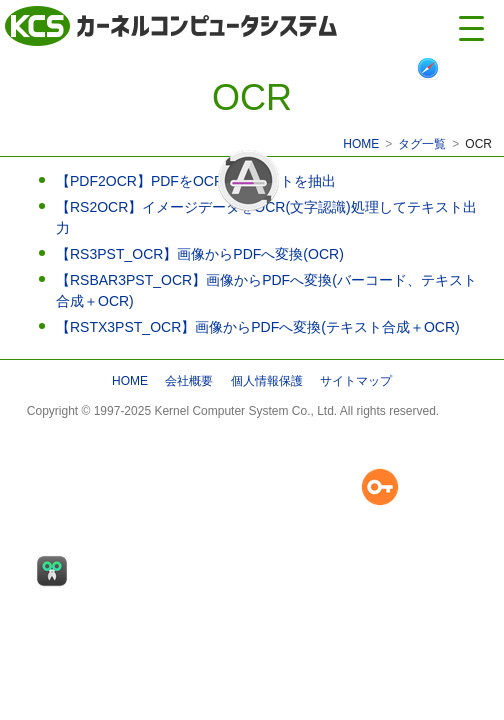 This screenshot has height=720, width=504. Describe the element at coordinates (380, 487) in the screenshot. I see `indicates encrypted or password-protected content` at that location.